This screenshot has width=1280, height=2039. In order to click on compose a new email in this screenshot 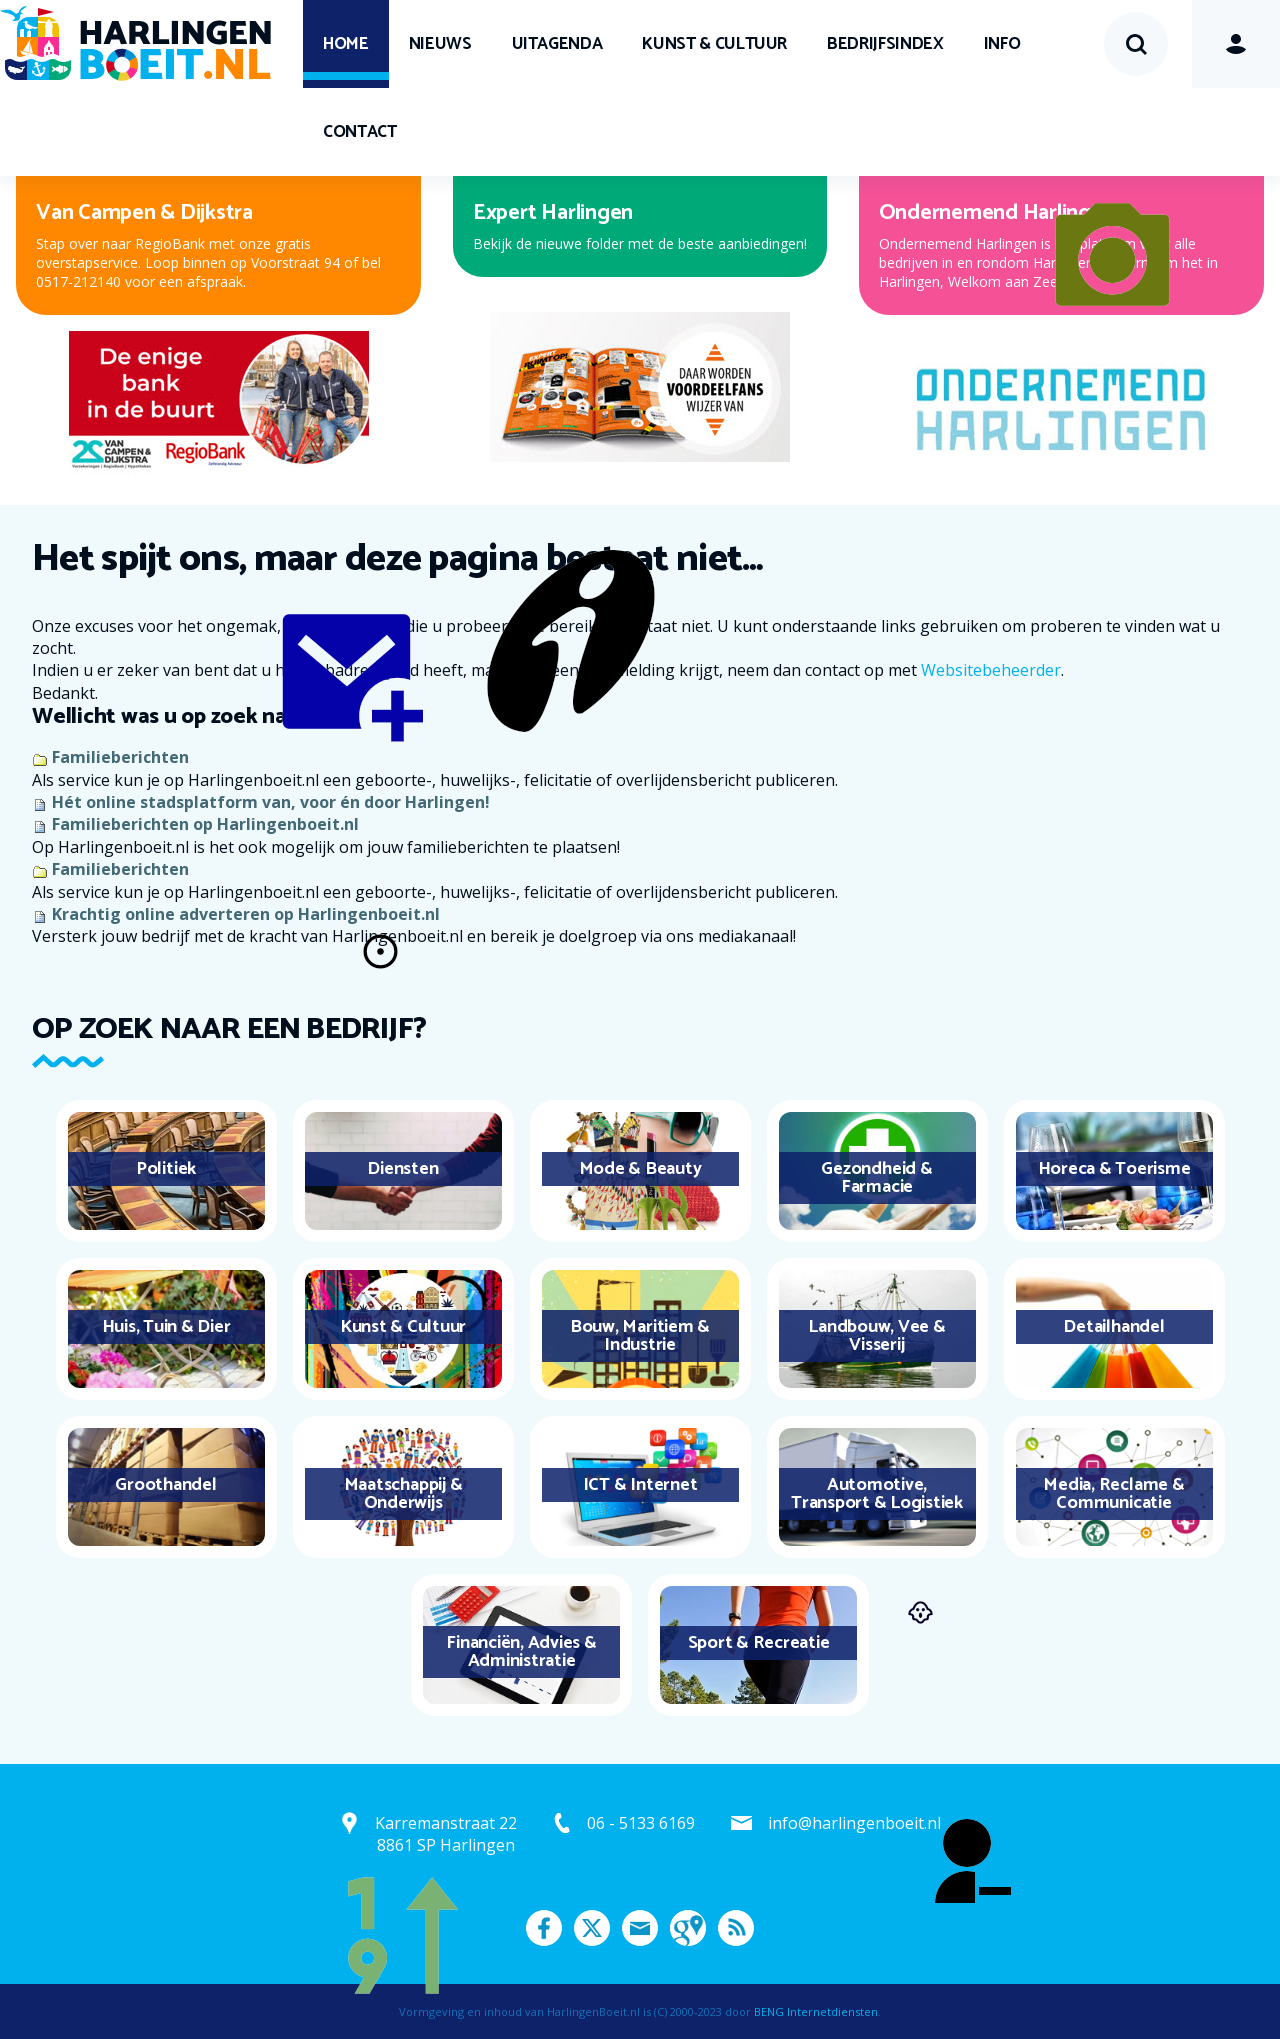, I will do `click(346, 671)`.